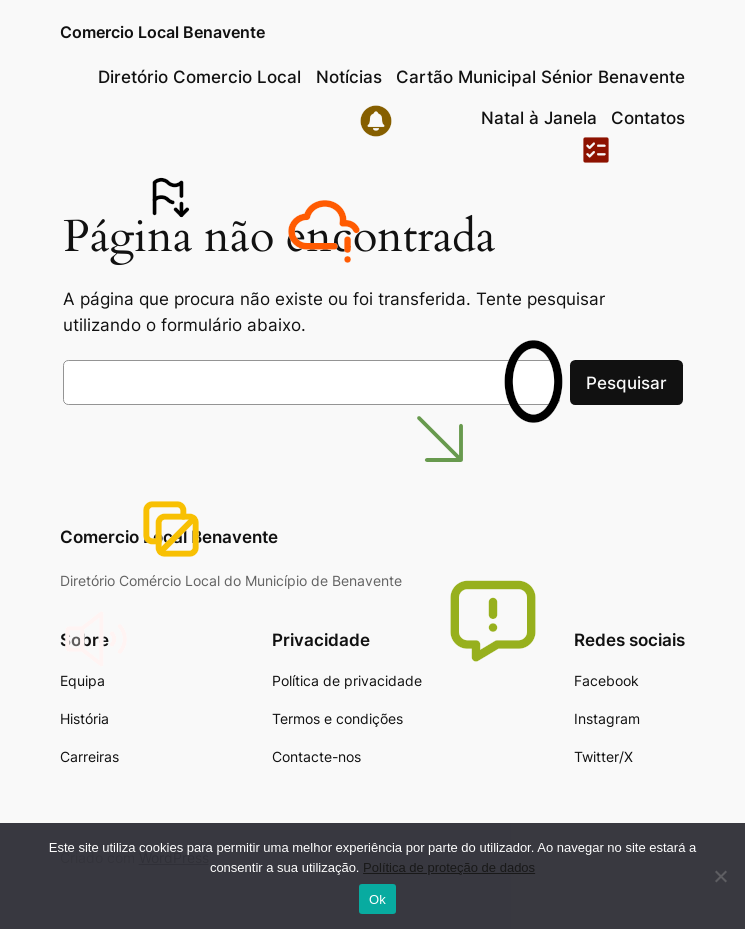 This screenshot has width=745, height=929. What do you see at coordinates (493, 619) in the screenshot?
I see `report a message or conversation` at bounding box center [493, 619].